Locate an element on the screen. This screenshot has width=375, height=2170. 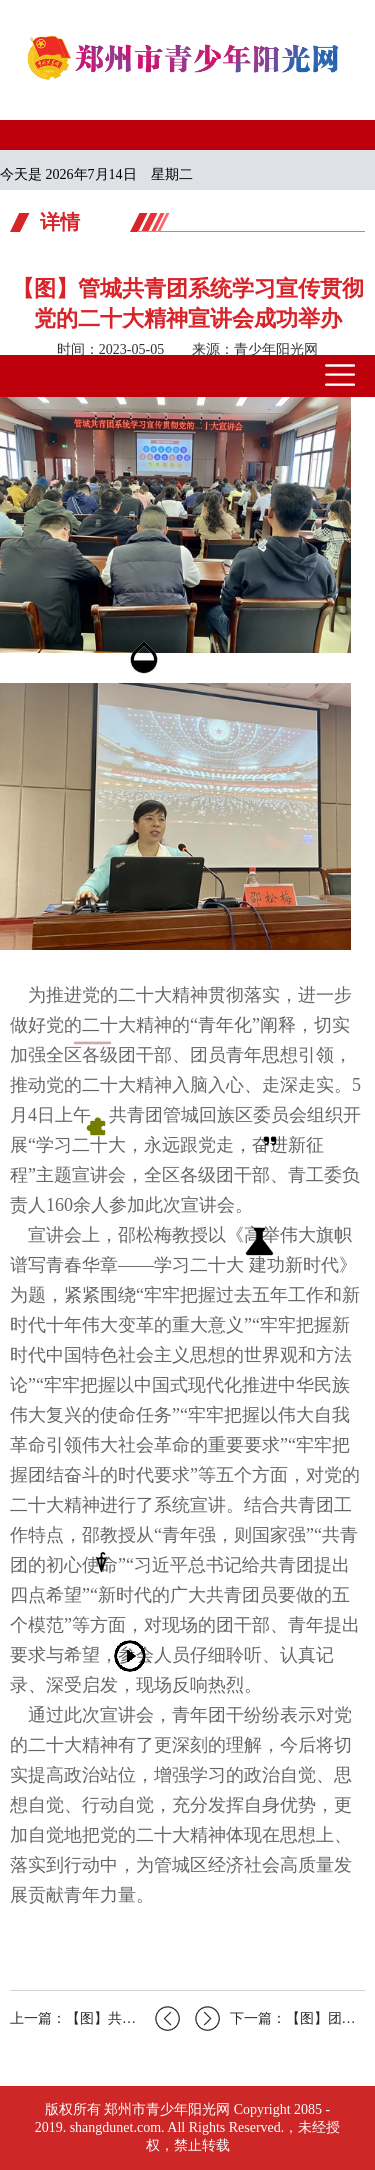
access plugins or extensions is located at coordinates (97, 1127).